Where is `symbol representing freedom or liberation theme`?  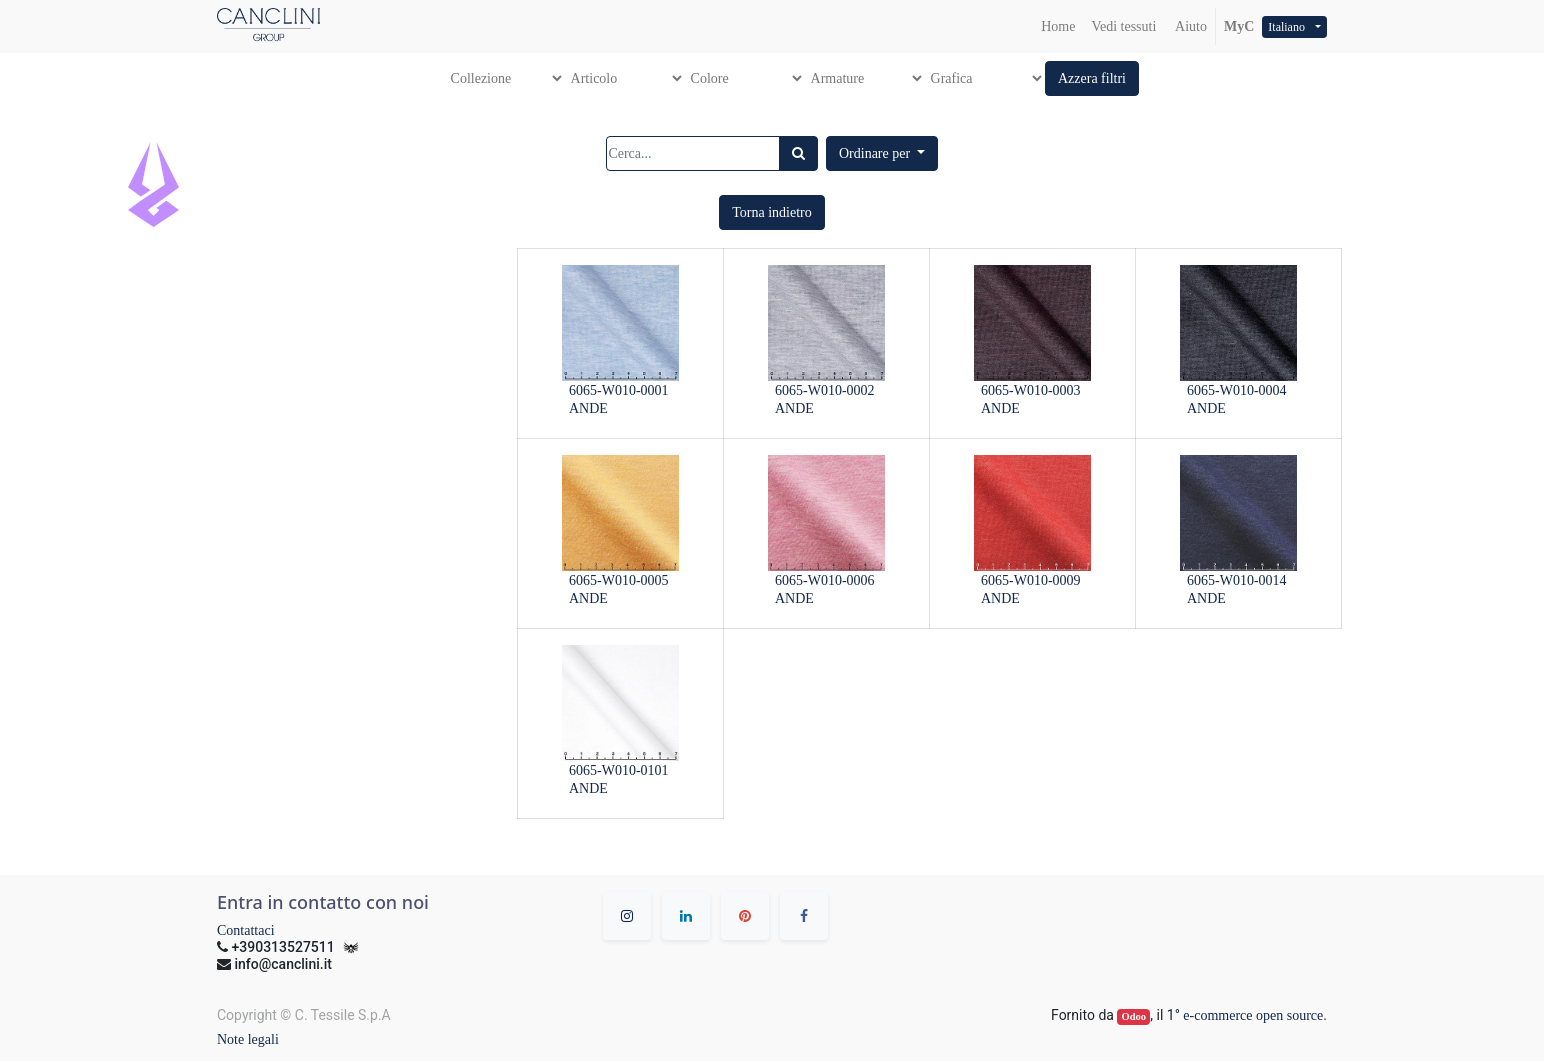
symbol representing freedom or liberation theme is located at coordinates (351, 948).